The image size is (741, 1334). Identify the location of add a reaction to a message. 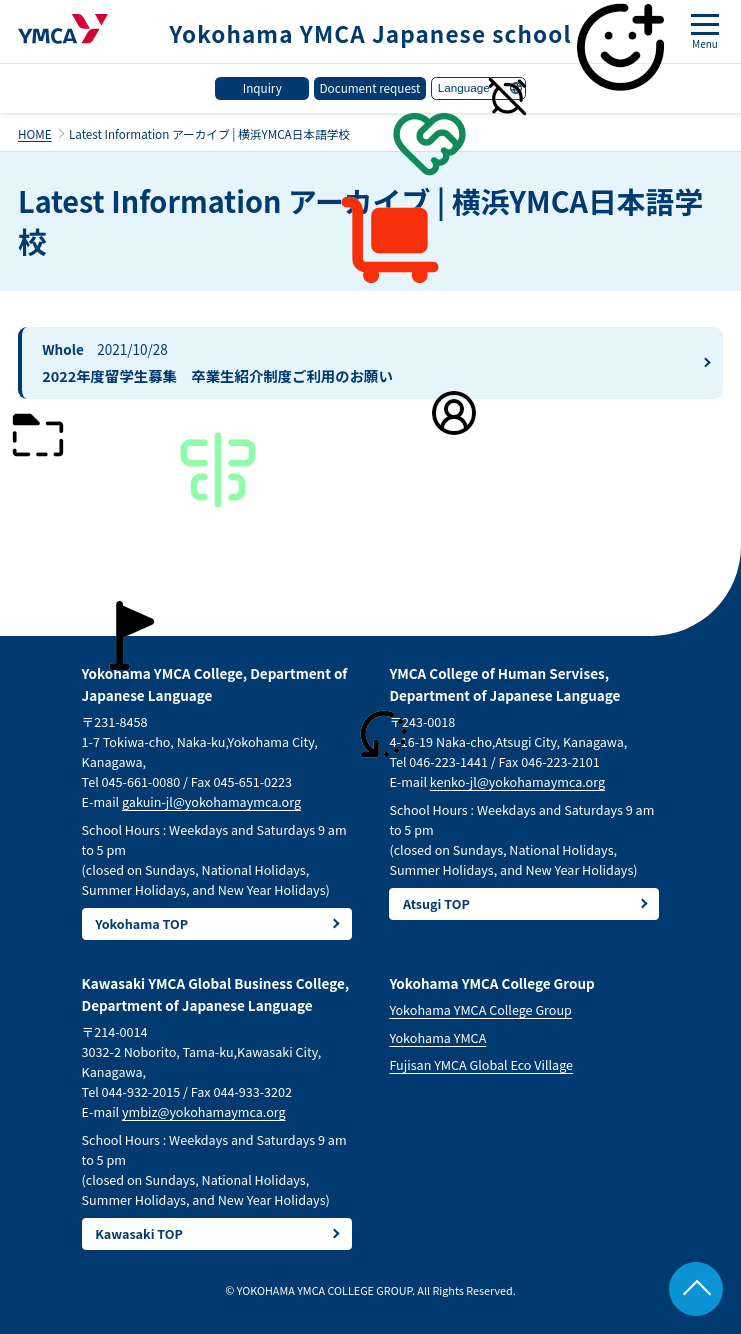
(620, 47).